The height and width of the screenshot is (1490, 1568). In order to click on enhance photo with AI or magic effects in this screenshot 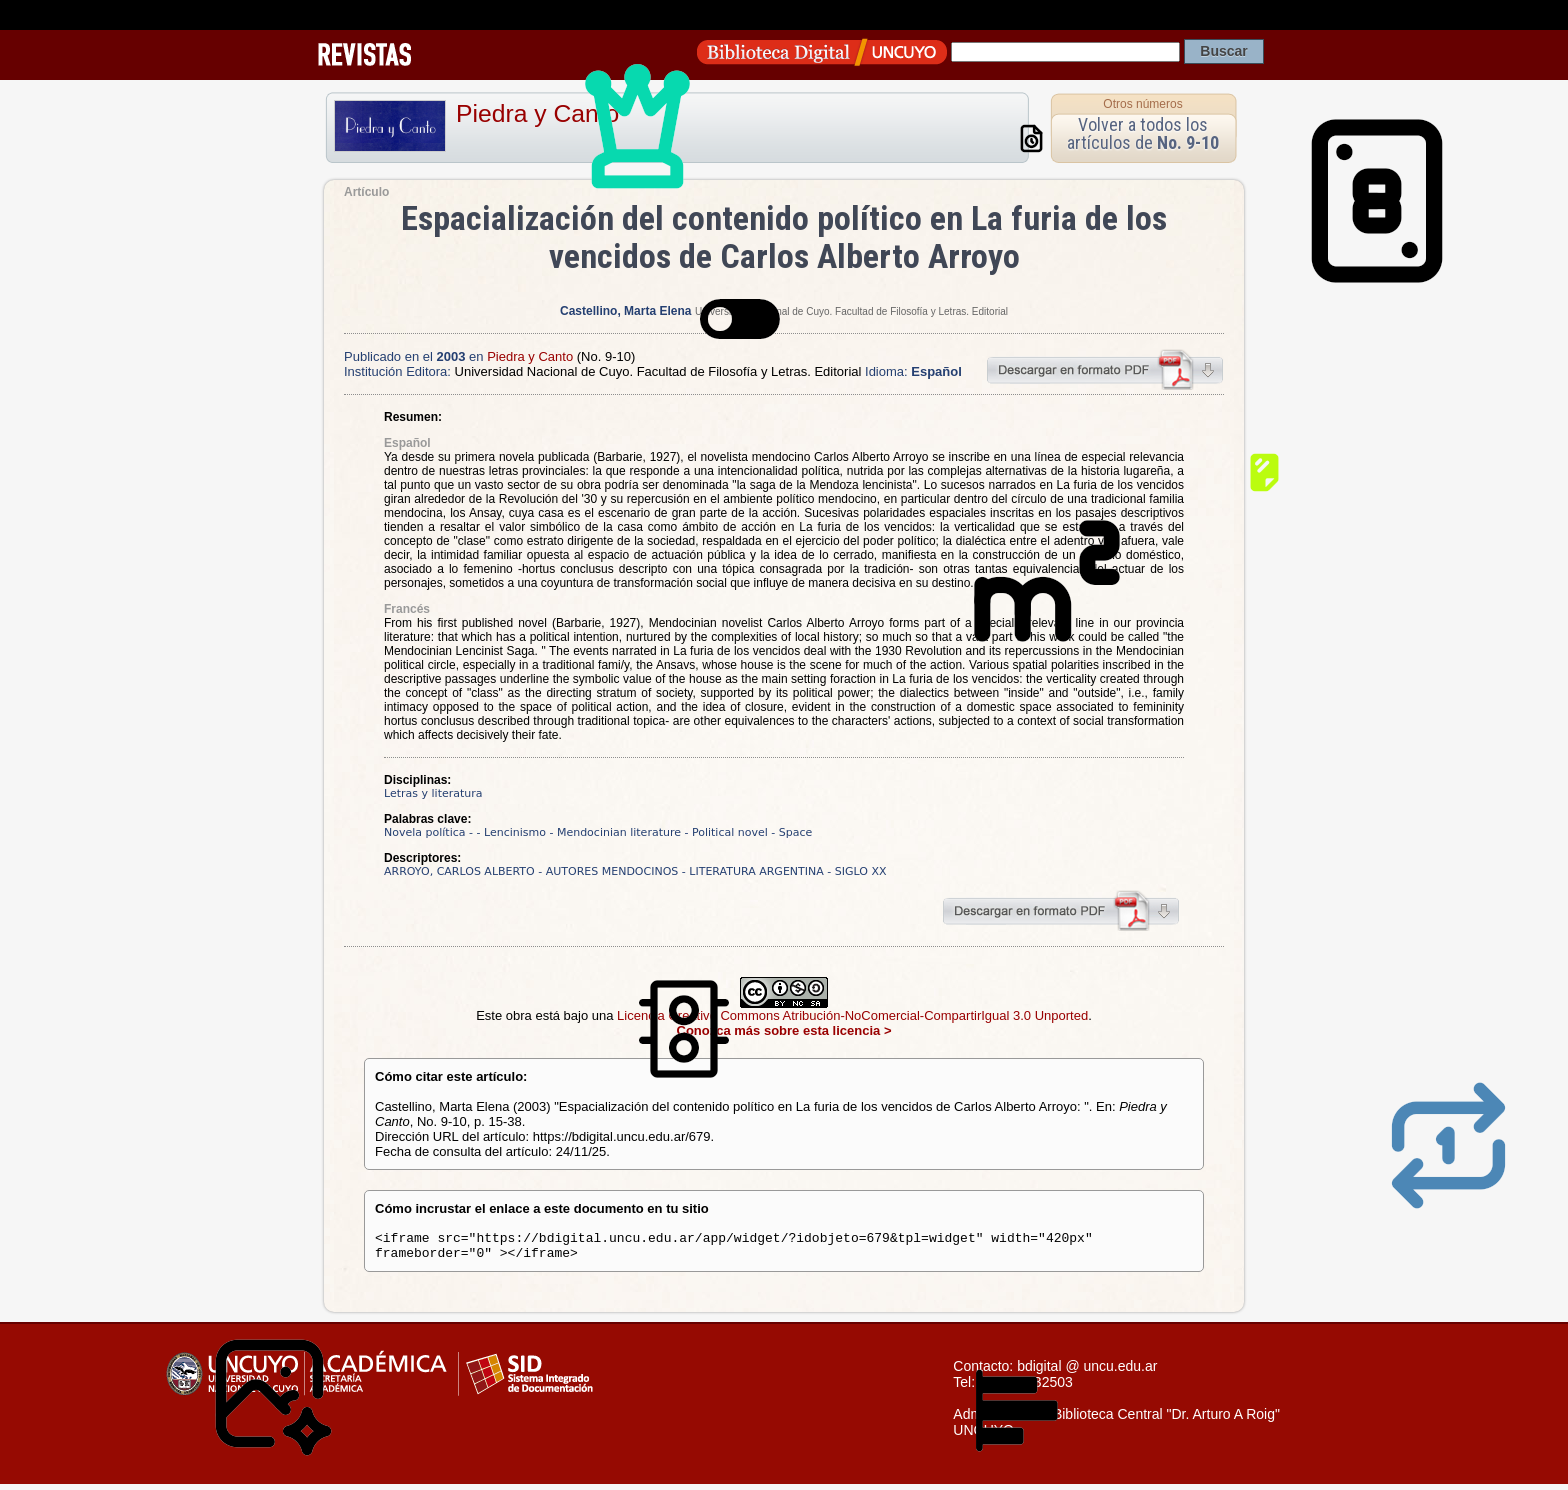, I will do `click(269, 1393)`.